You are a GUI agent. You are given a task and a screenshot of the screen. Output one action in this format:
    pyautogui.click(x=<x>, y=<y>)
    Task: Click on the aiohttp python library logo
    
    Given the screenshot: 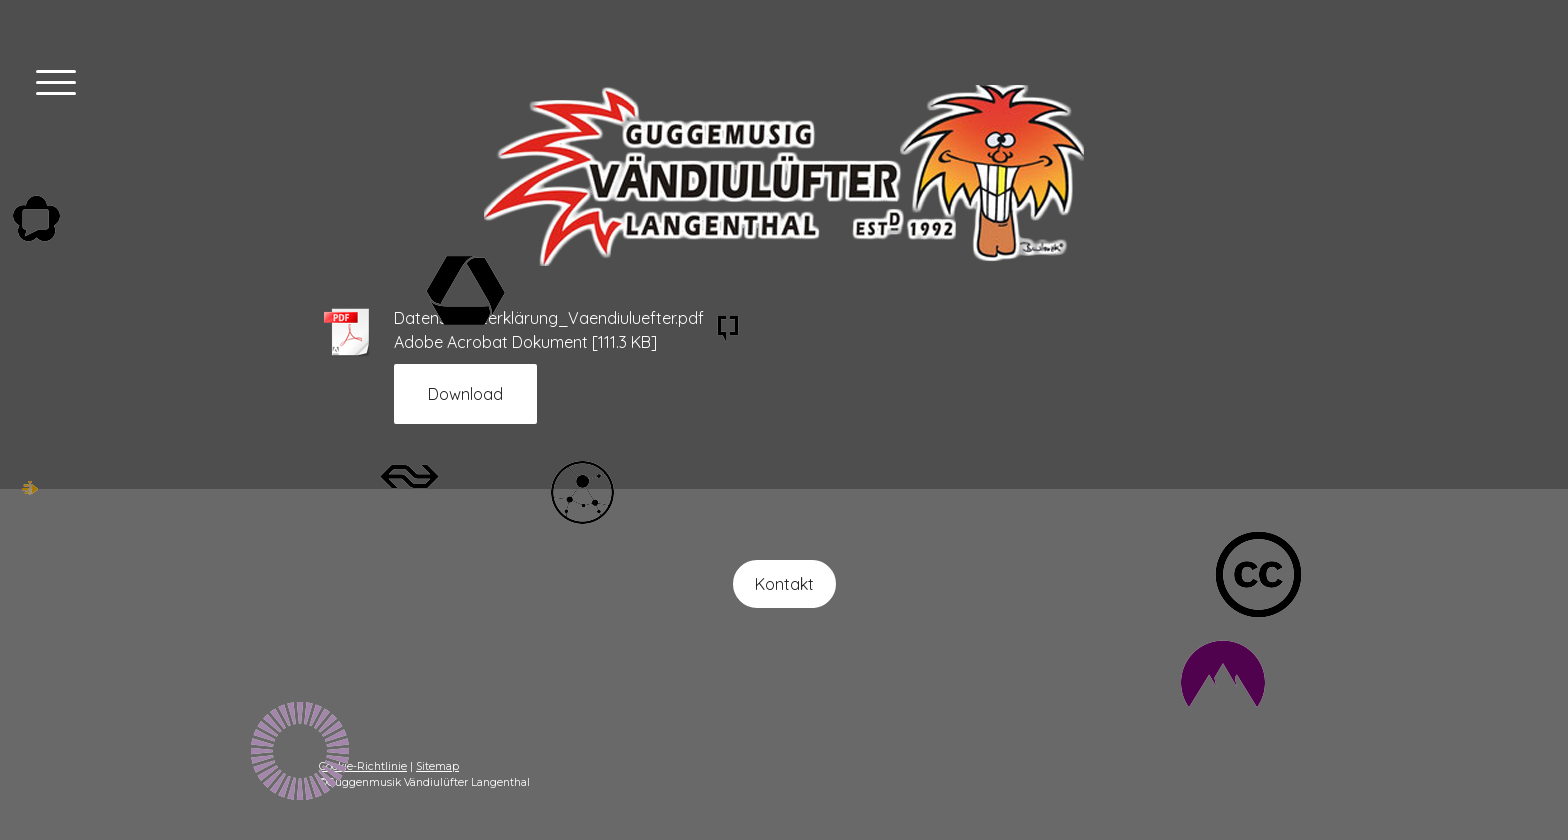 What is the action you would take?
    pyautogui.click(x=582, y=492)
    